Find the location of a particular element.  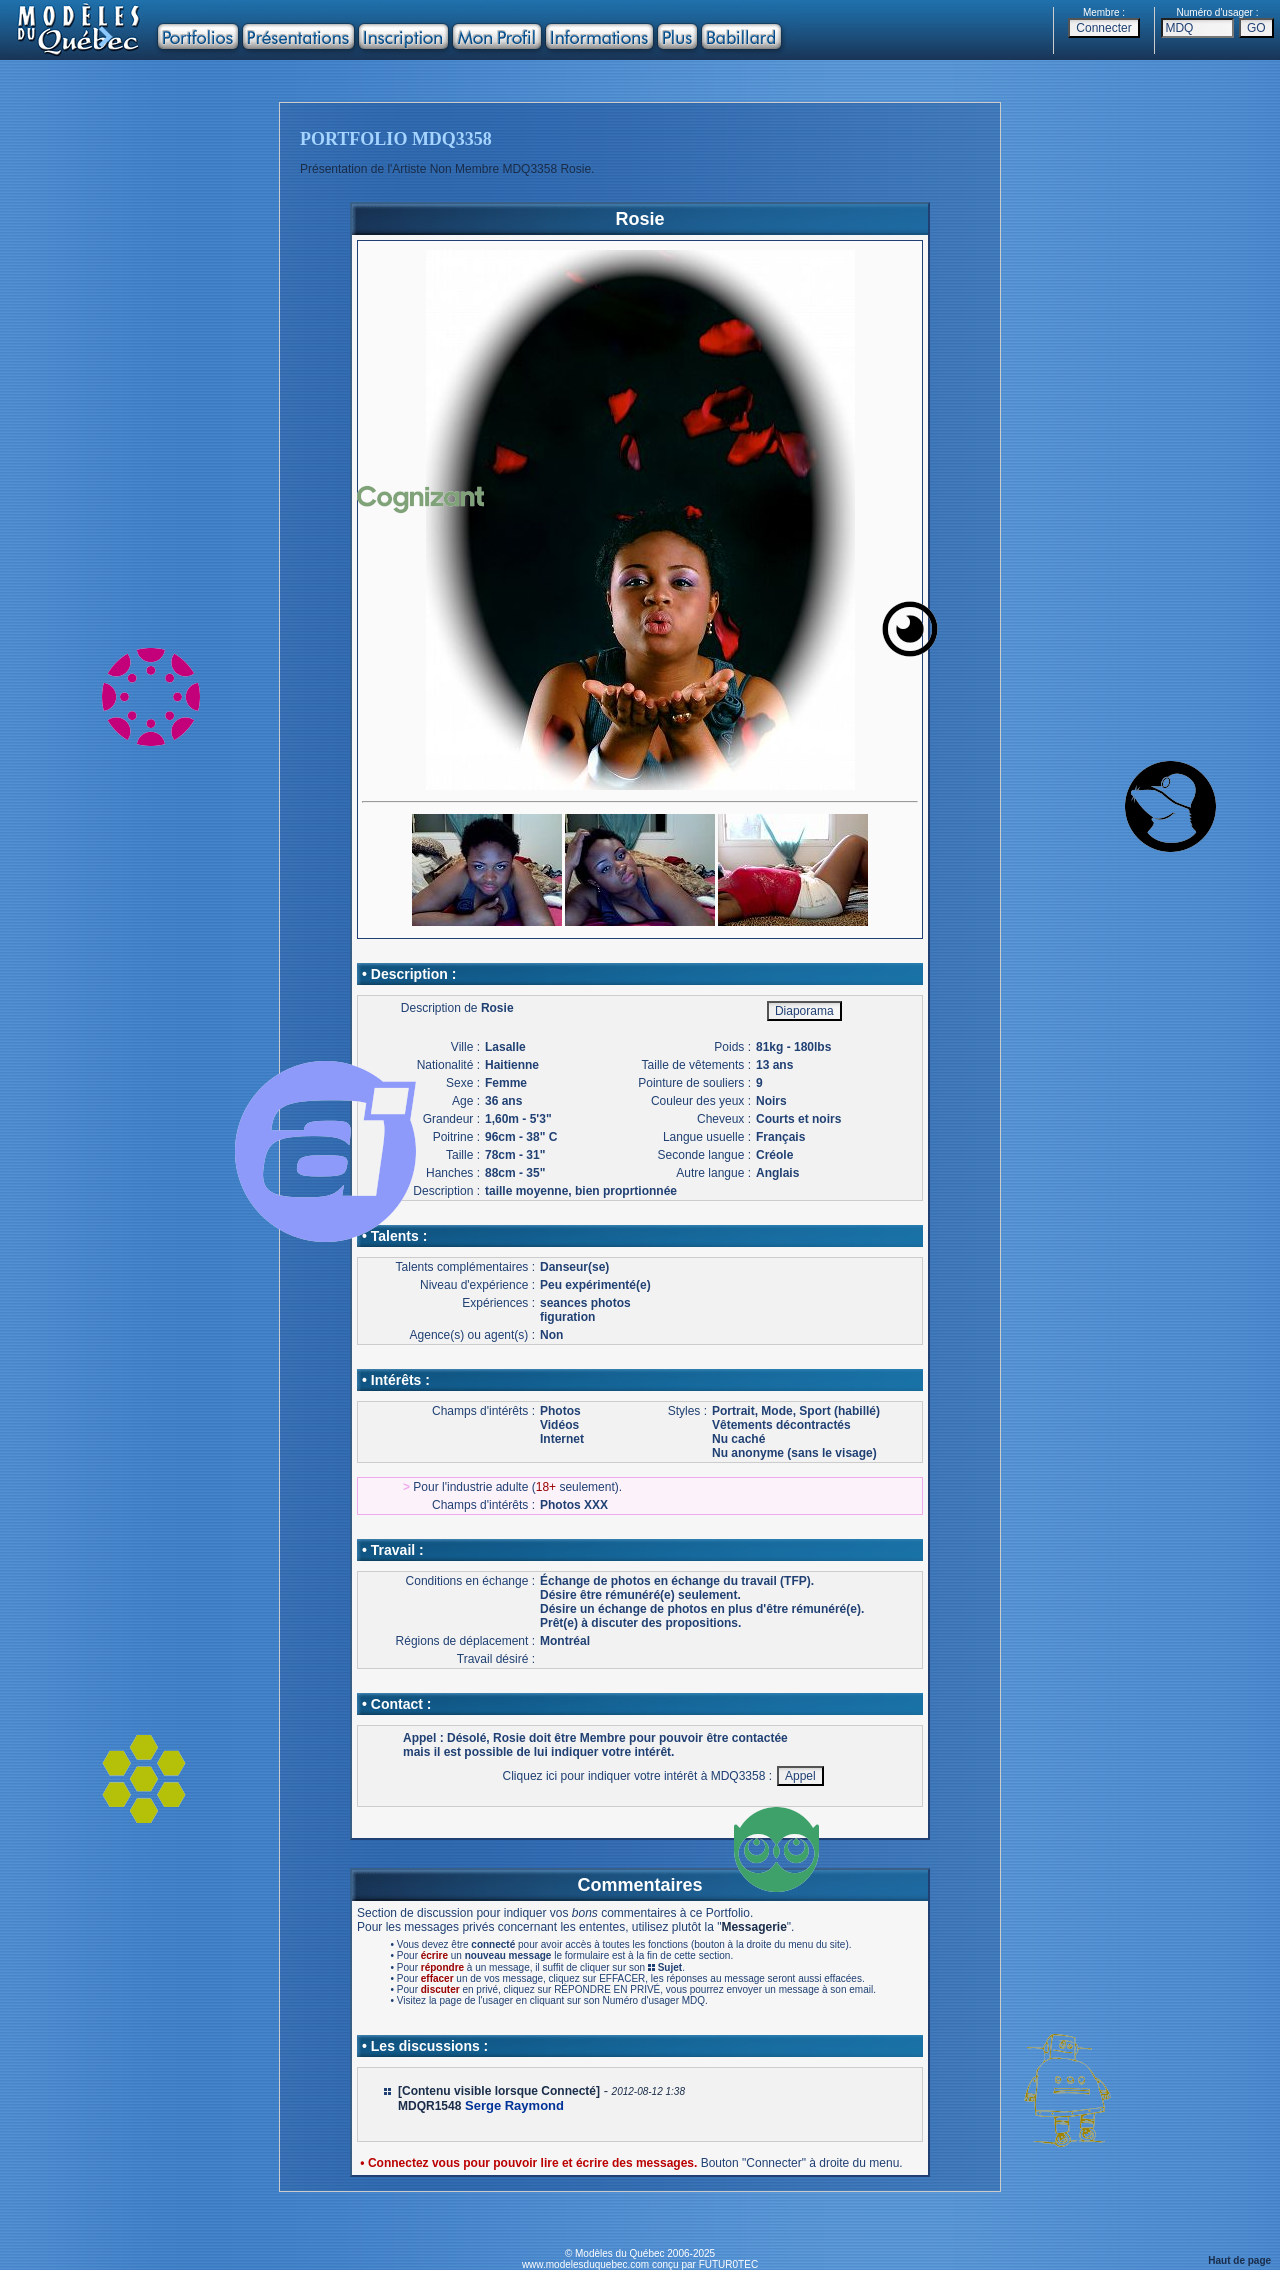

open canvas learning management system is located at coordinates (151, 697).